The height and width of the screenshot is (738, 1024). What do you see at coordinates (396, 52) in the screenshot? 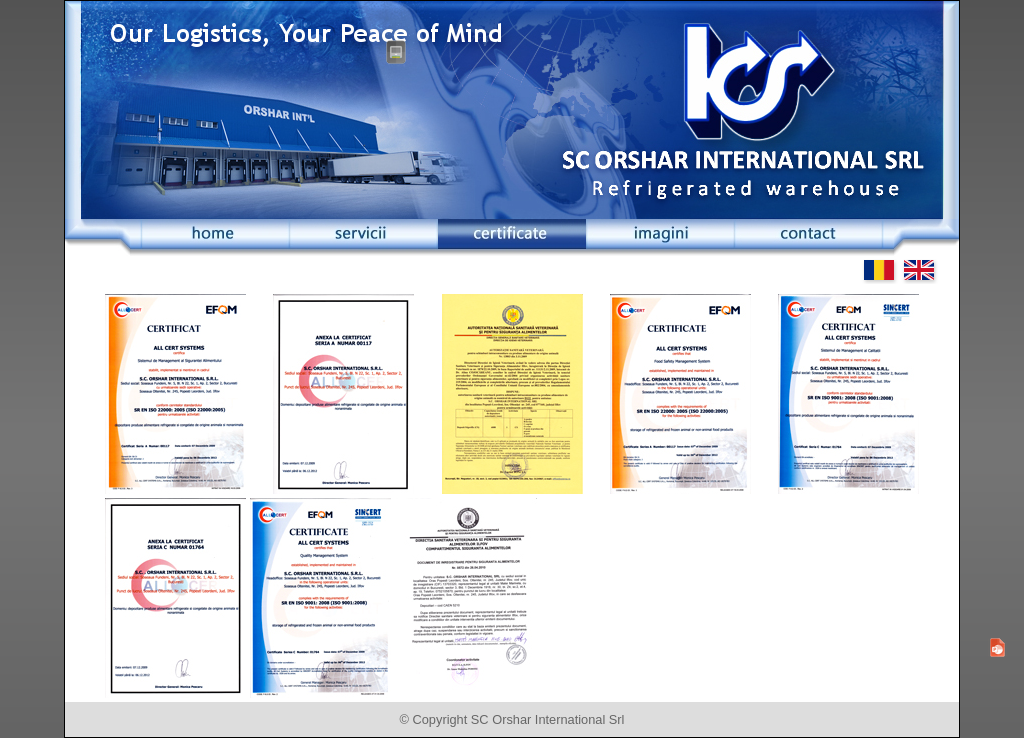
I see `a ROM file or cartridge-based game image` at bounding box center [396, 52].